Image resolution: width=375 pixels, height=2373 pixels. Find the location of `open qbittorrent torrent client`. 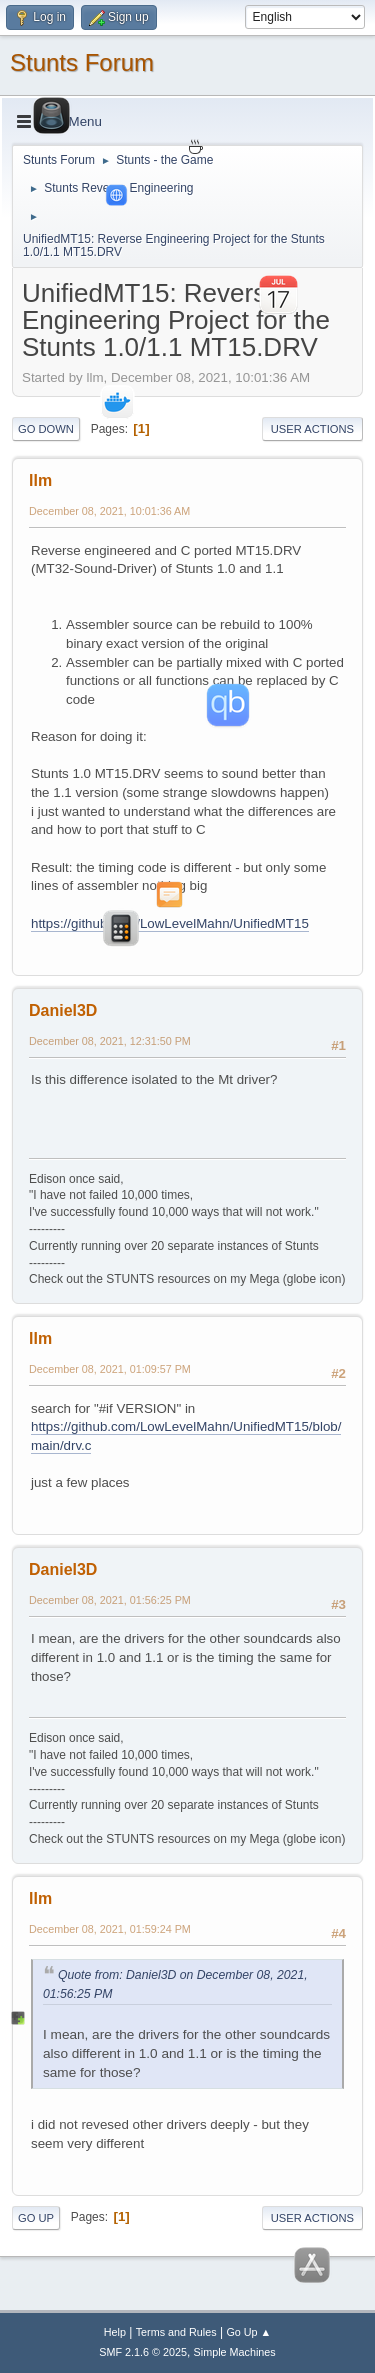

open qbittorrent torrent client is located at coordinates (228, 705).